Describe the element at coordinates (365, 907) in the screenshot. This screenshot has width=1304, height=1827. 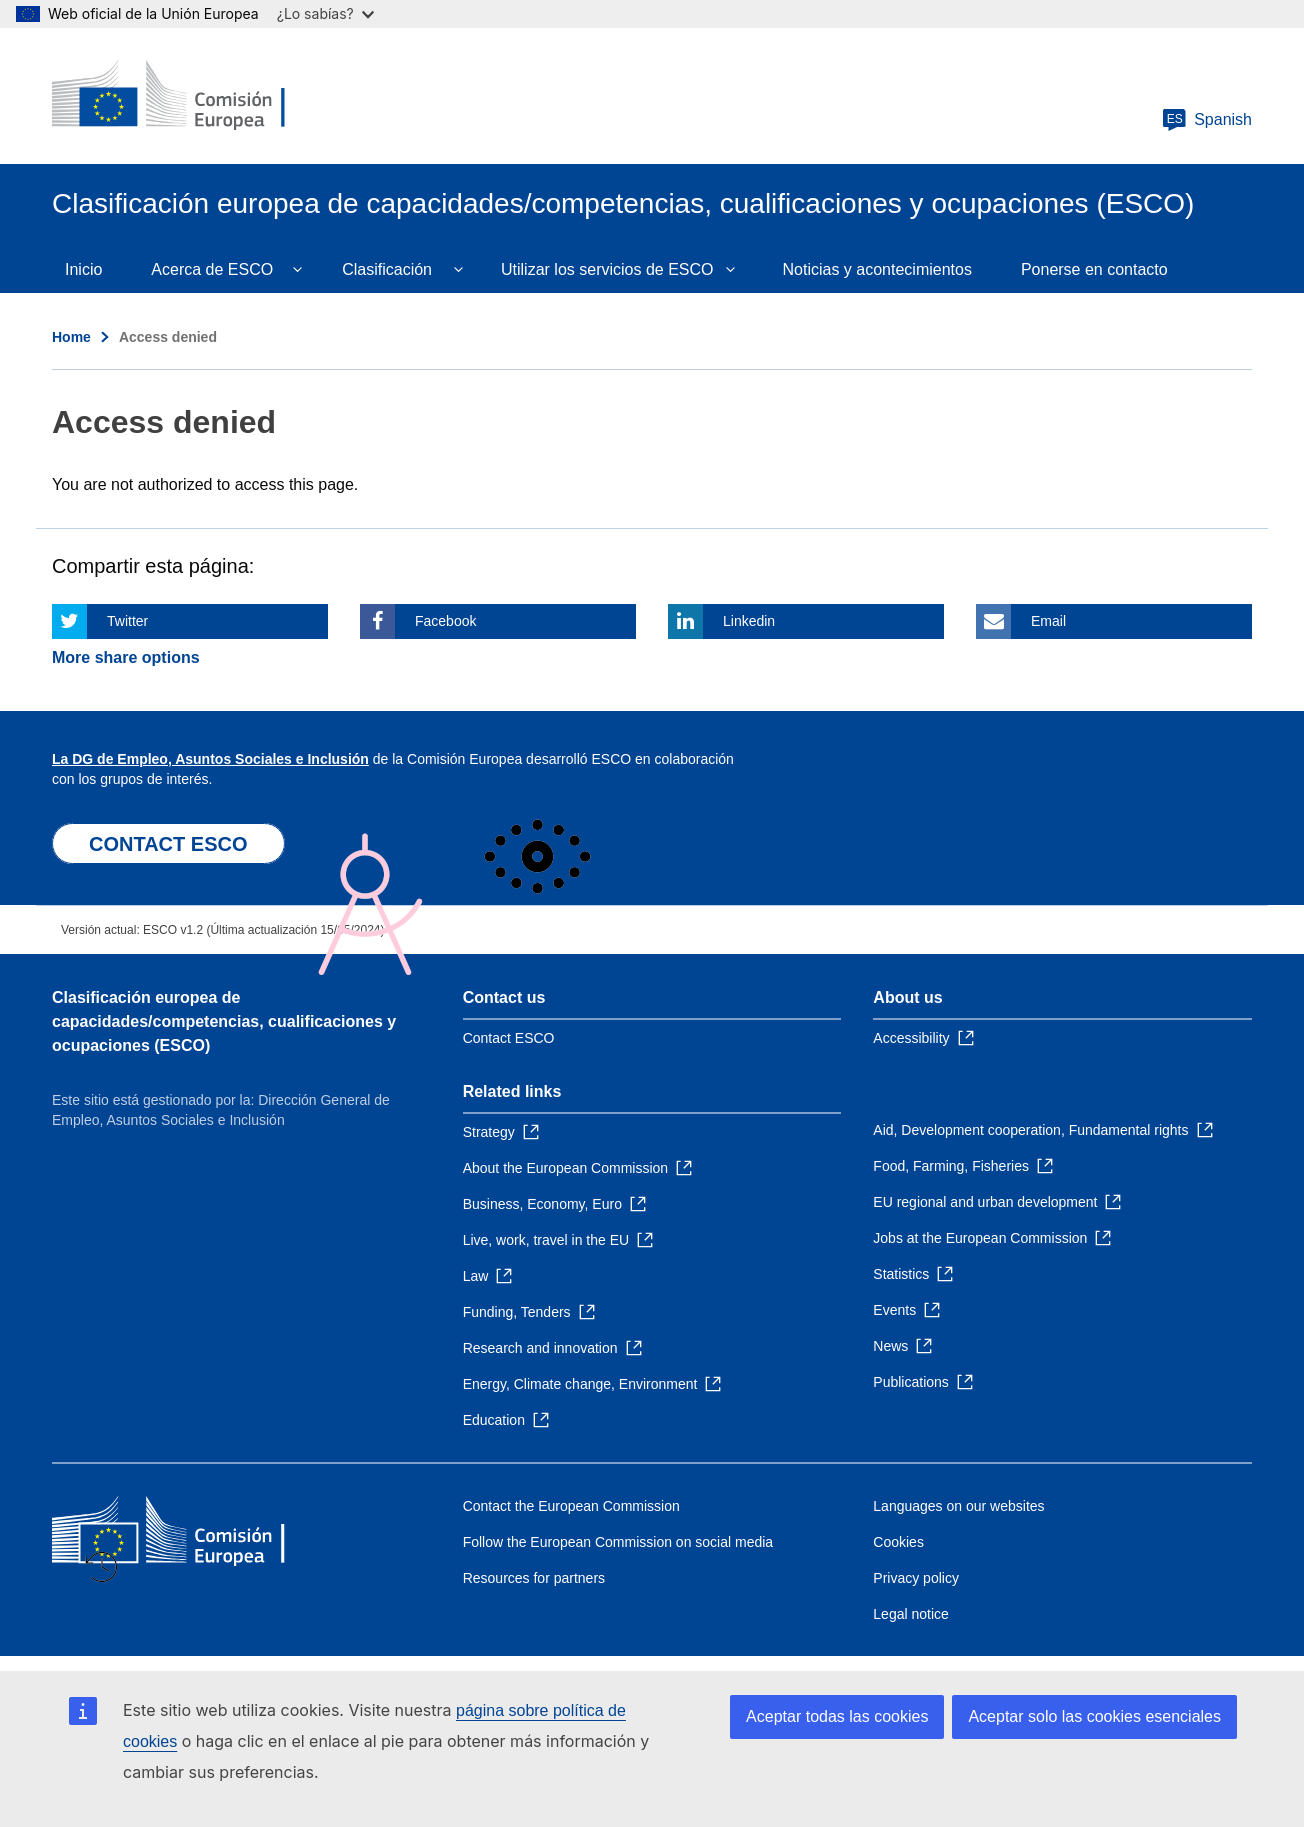
I see `access drawing or drafting tools` at that location.